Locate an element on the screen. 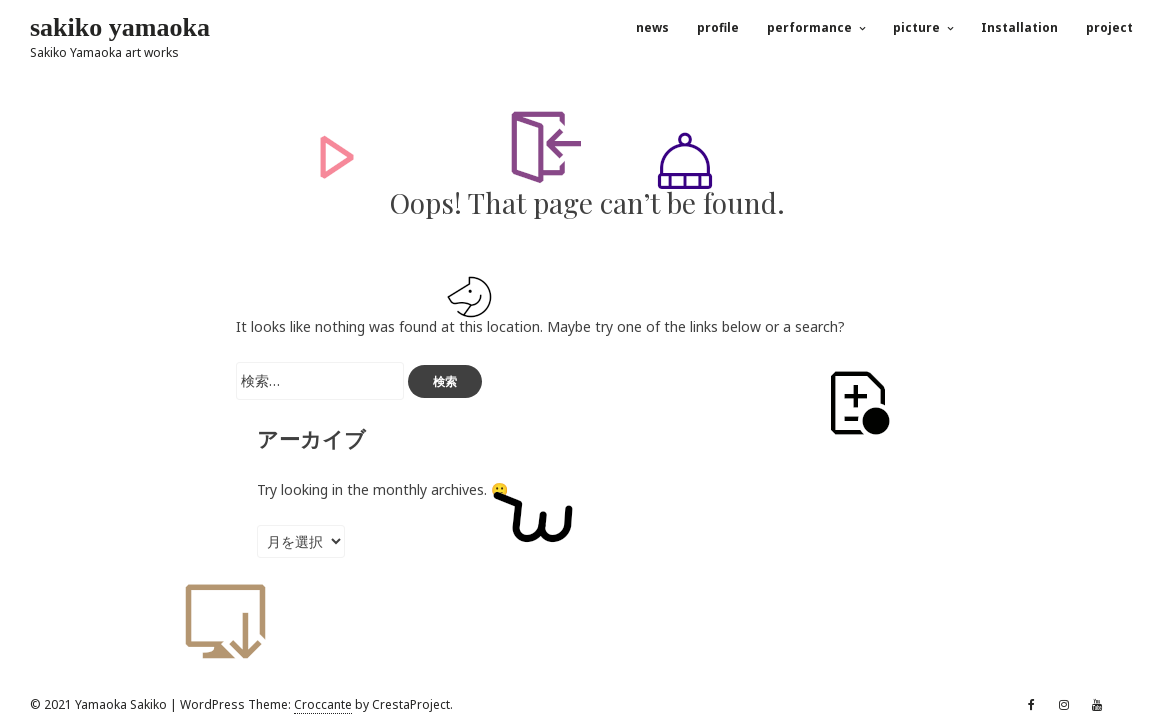 The width and height of the screenshot is (1175, 720). view pull request with new changes is located at coordinates (858, 403).